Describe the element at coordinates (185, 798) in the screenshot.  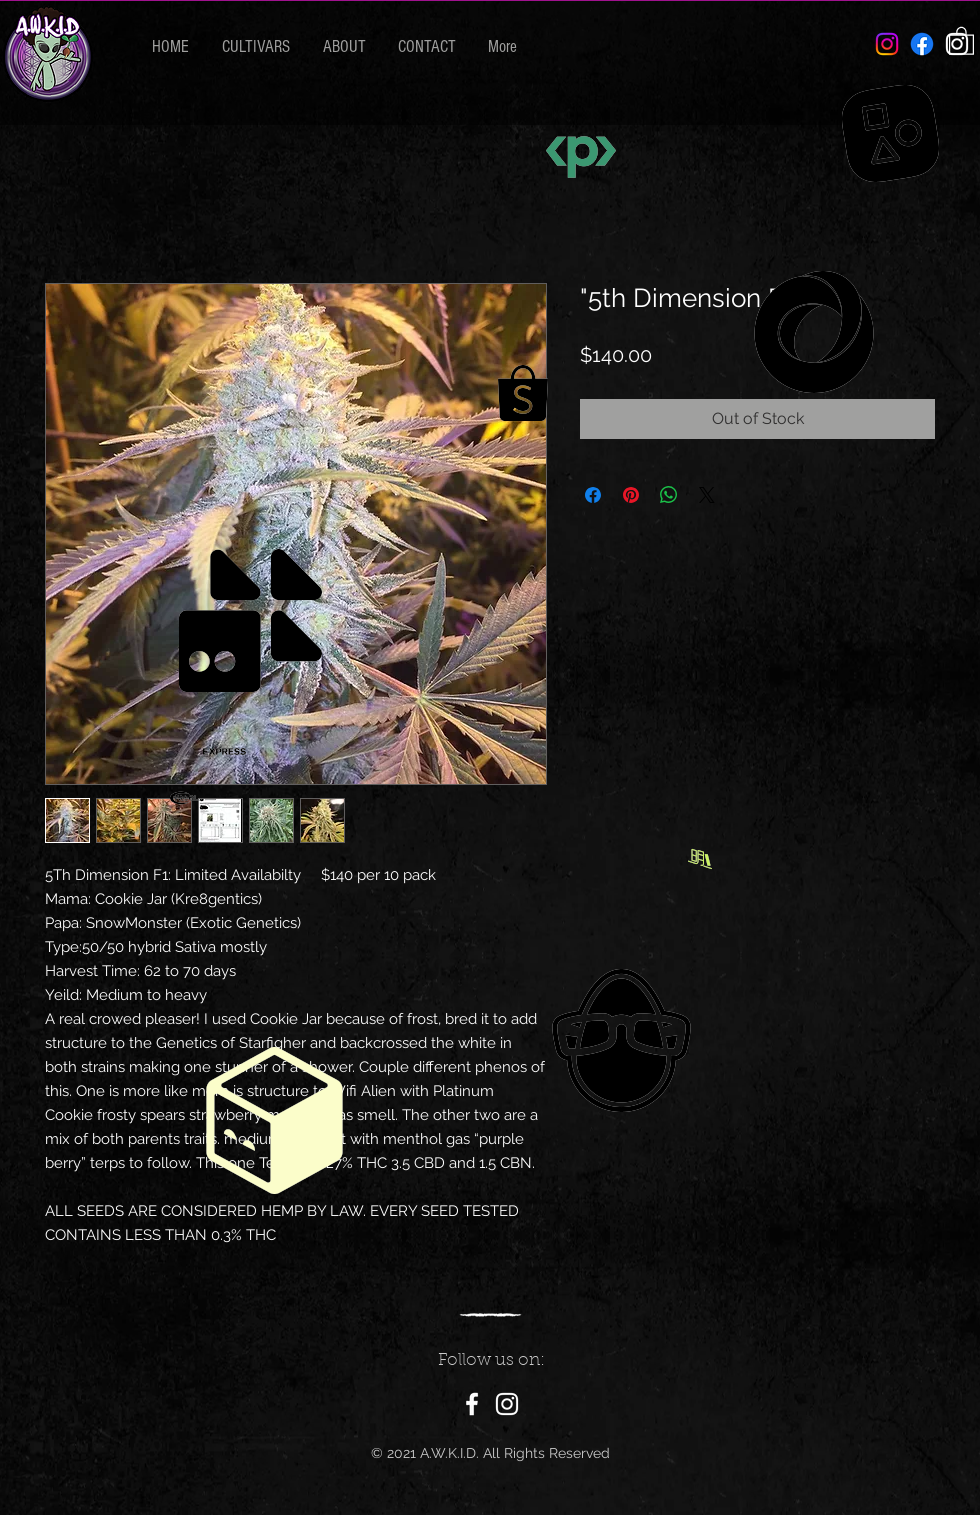
I see `WebGL technology logo` at that location.